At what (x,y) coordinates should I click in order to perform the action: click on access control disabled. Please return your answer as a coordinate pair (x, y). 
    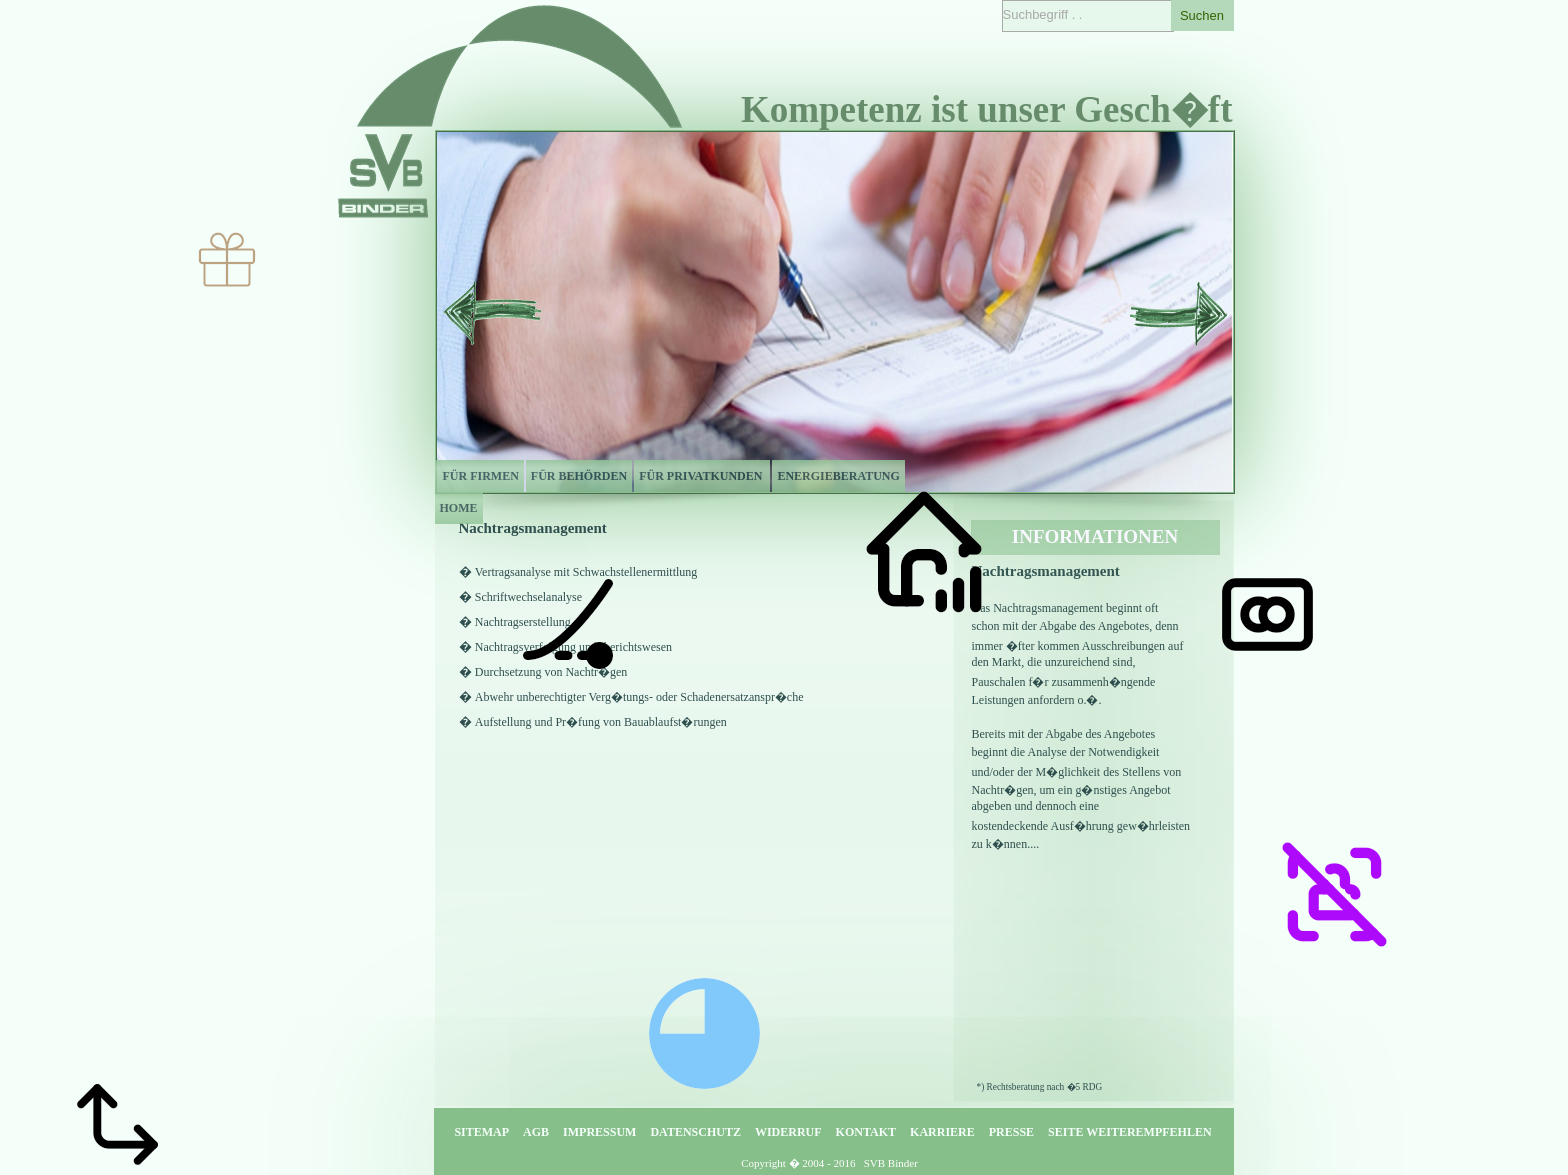
    Looking at the image, I should click on (1334, 894).